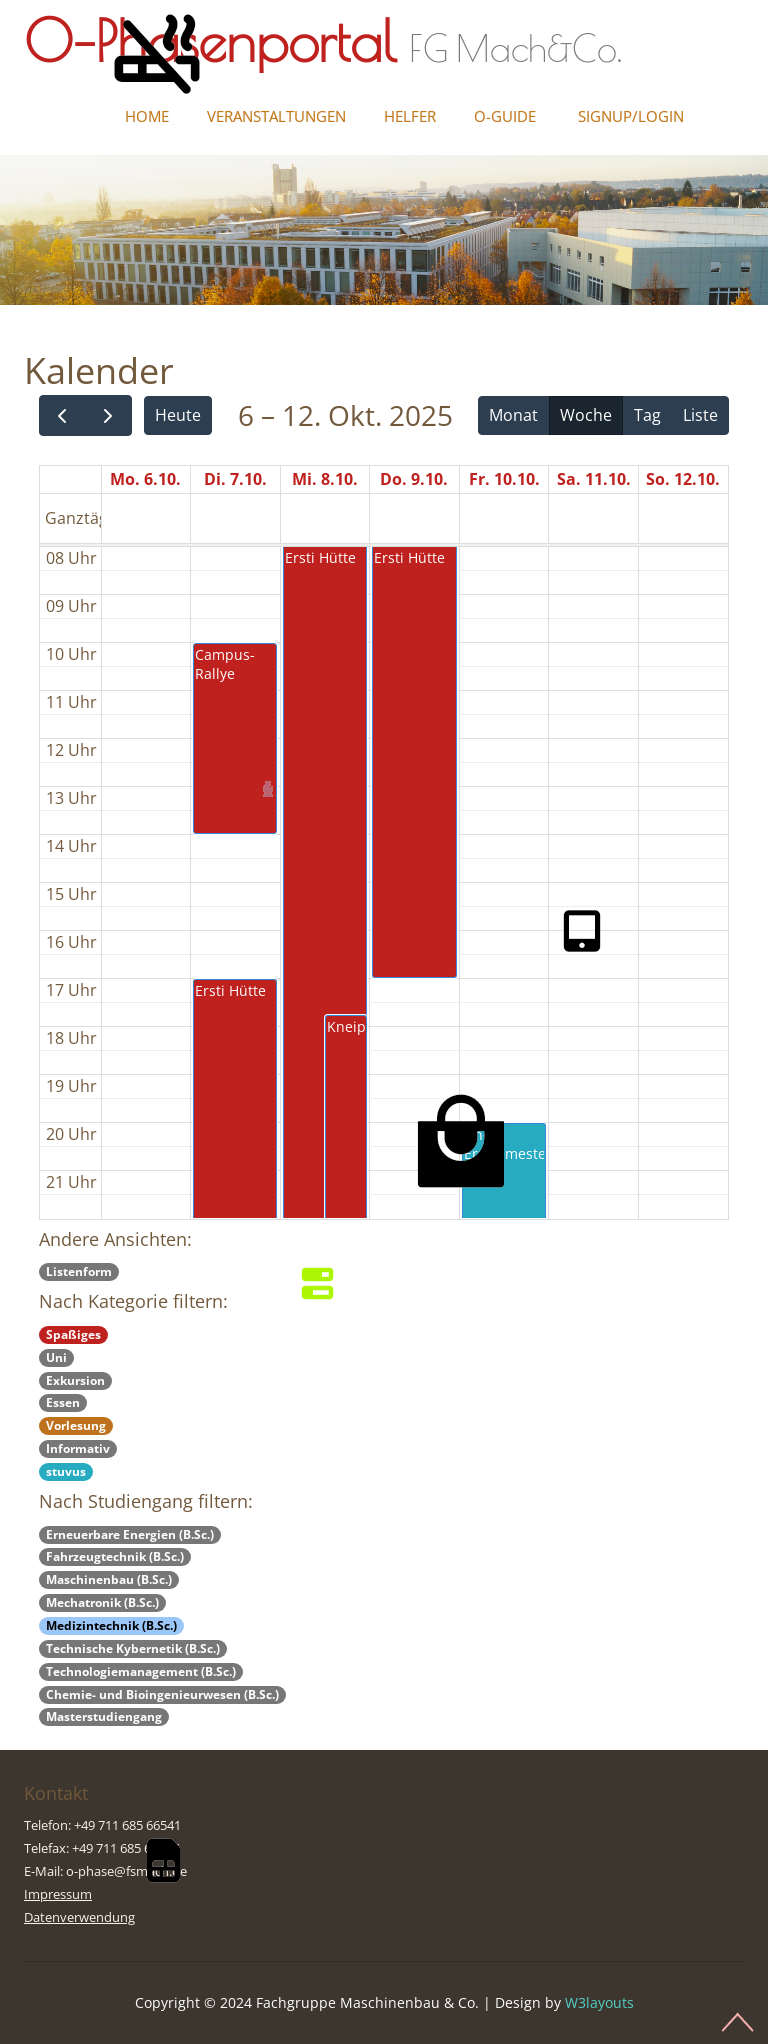 This screenshot has height=2044, width=768. Describe the element at coordinates (268, 789) in the screenshot. I see `represents the bishop piece in a chess game` at that location.